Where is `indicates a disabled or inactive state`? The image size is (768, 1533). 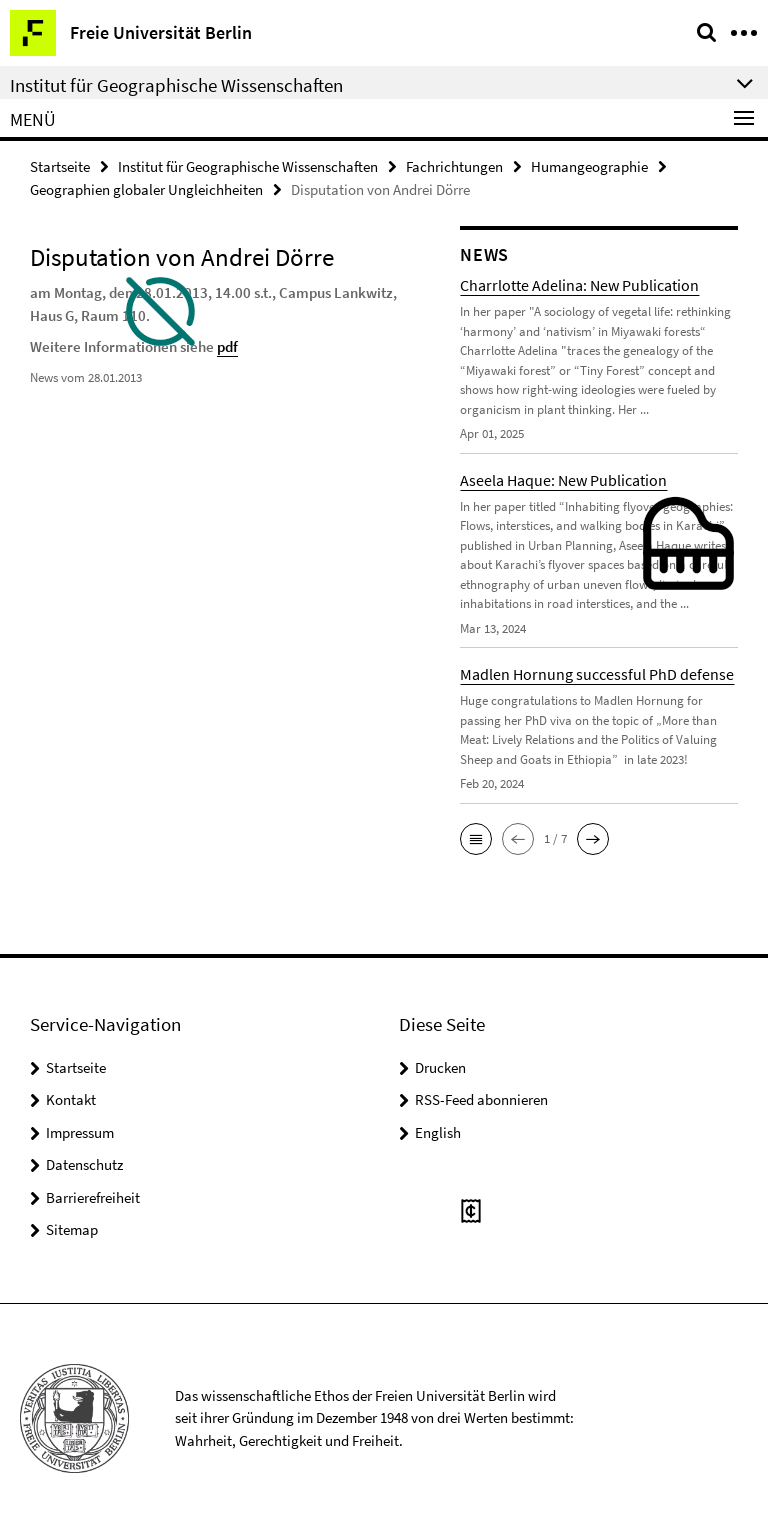
indicates a disabled or inactive state is located at coordinates (160, 311).